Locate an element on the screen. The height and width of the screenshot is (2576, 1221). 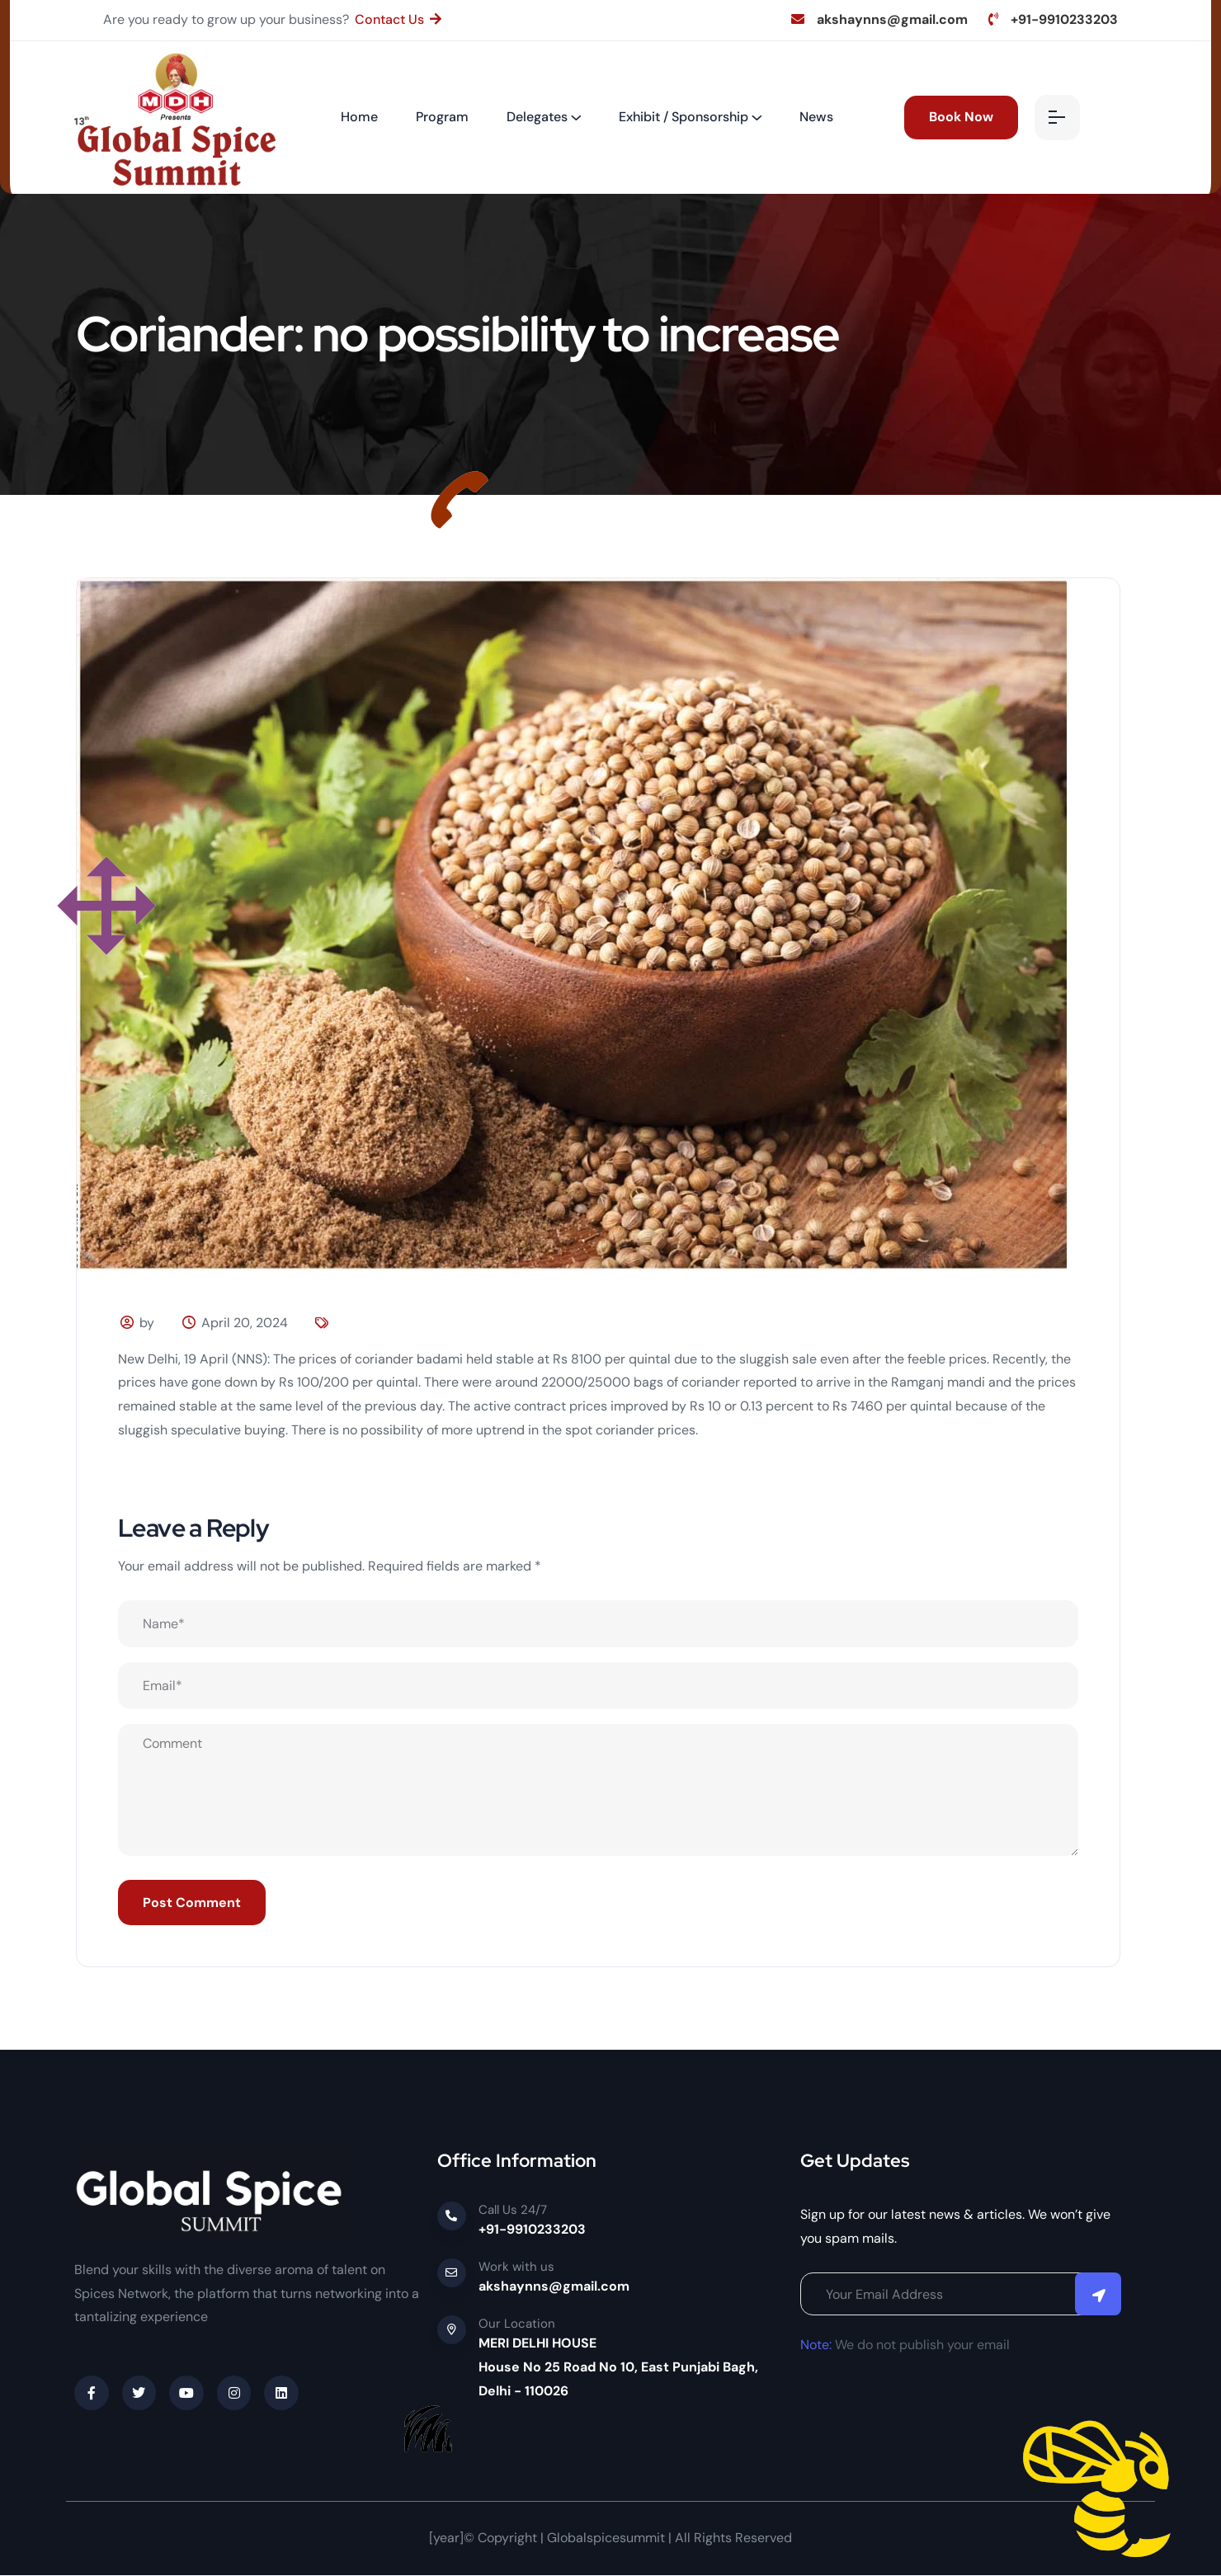
make a phone call is located at coordinates (460, 500).